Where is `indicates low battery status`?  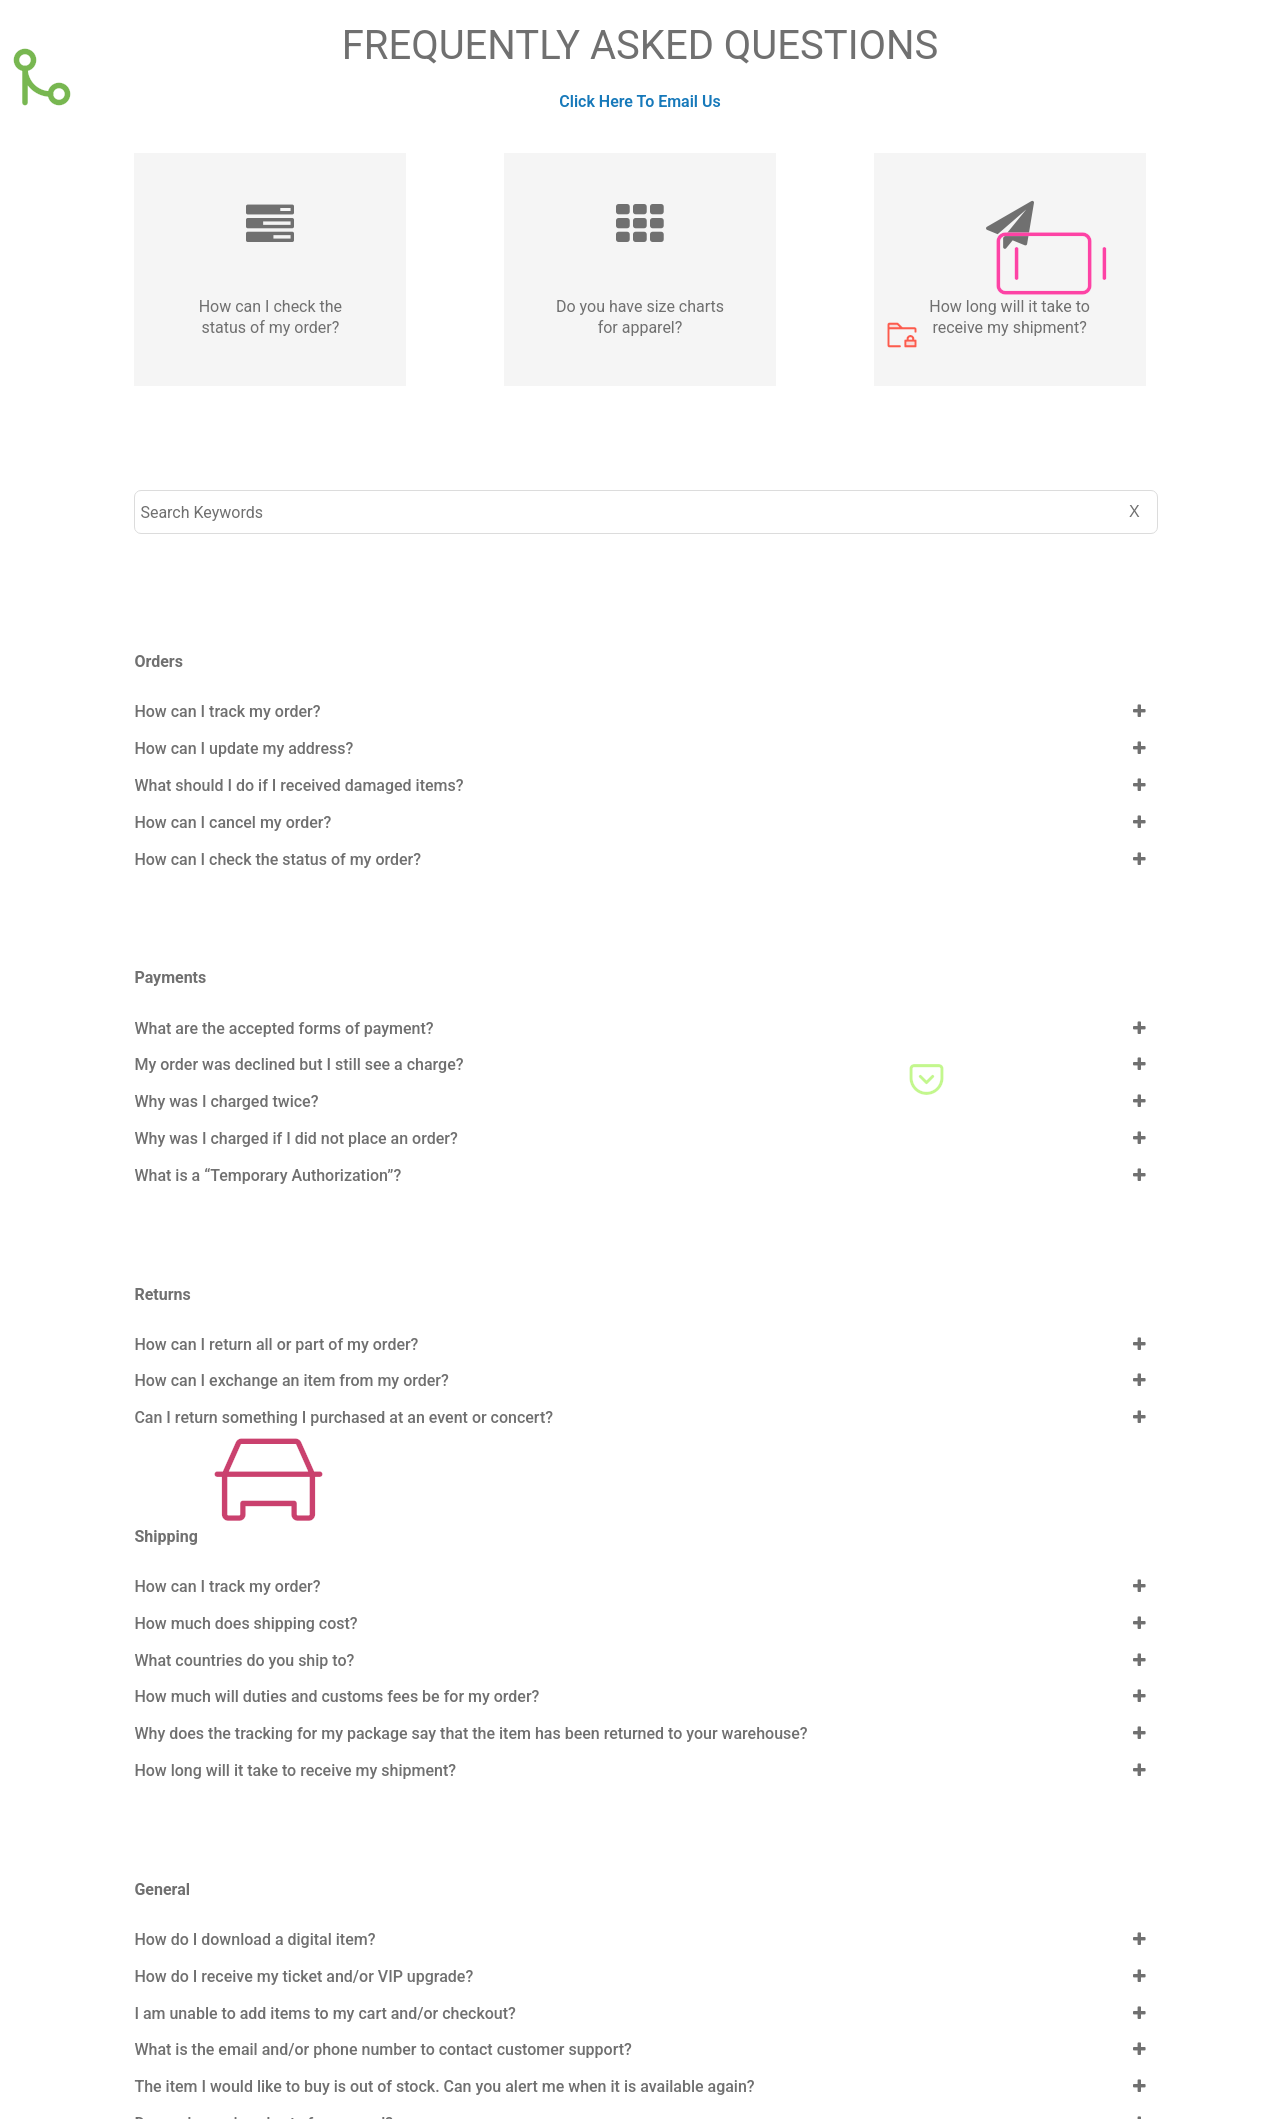 indicates low battery status is located at coordinates (1049, 263).